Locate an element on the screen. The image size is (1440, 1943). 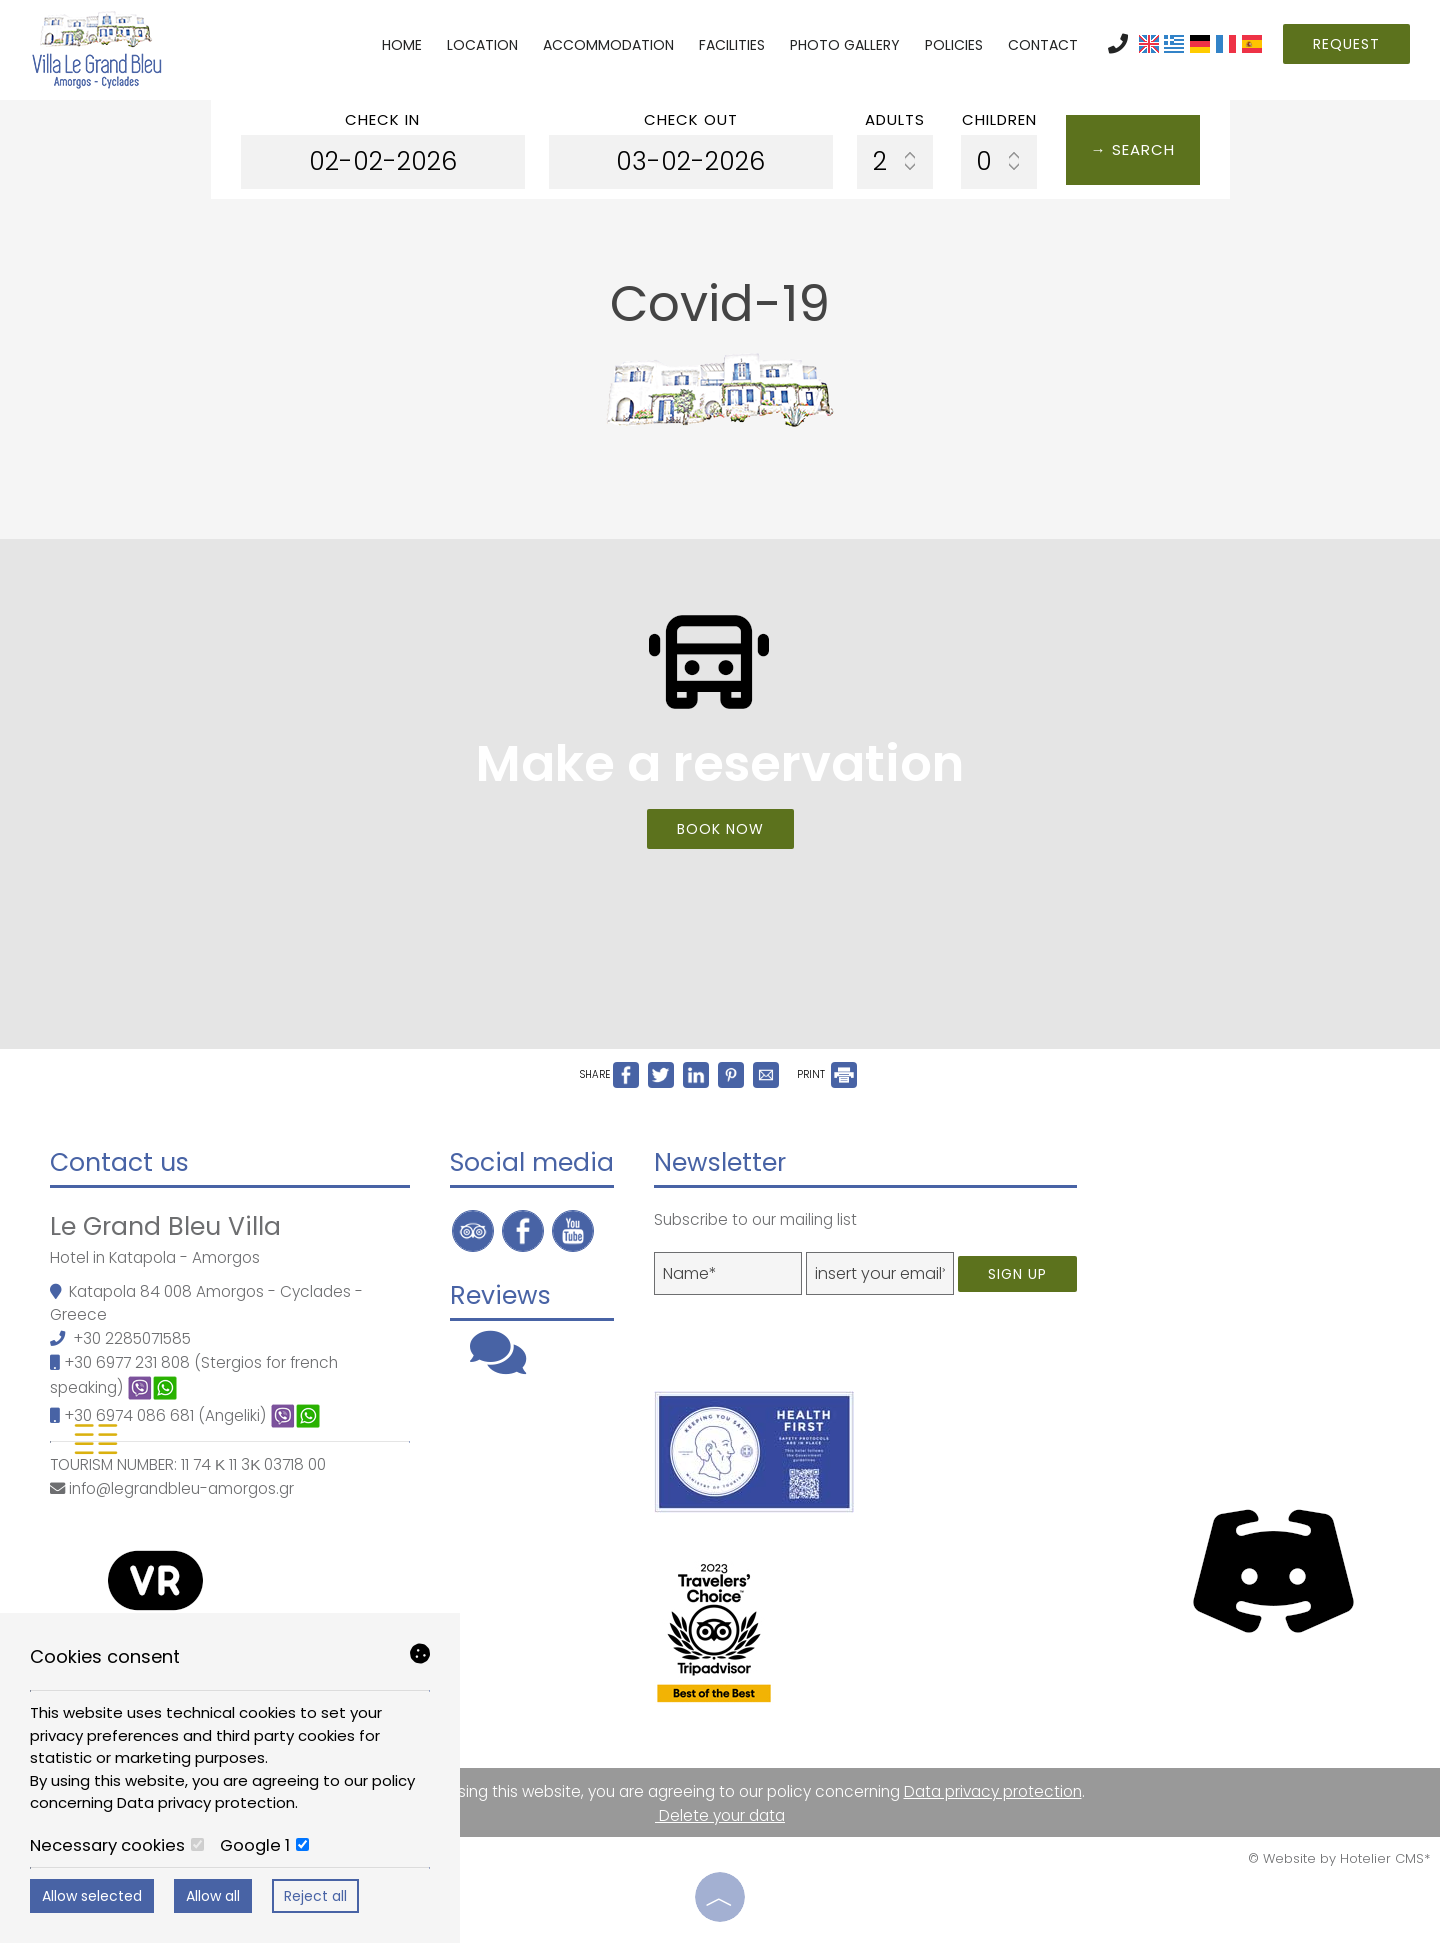
access virtual reality mode or settings is located at coordinates (155, 1580).